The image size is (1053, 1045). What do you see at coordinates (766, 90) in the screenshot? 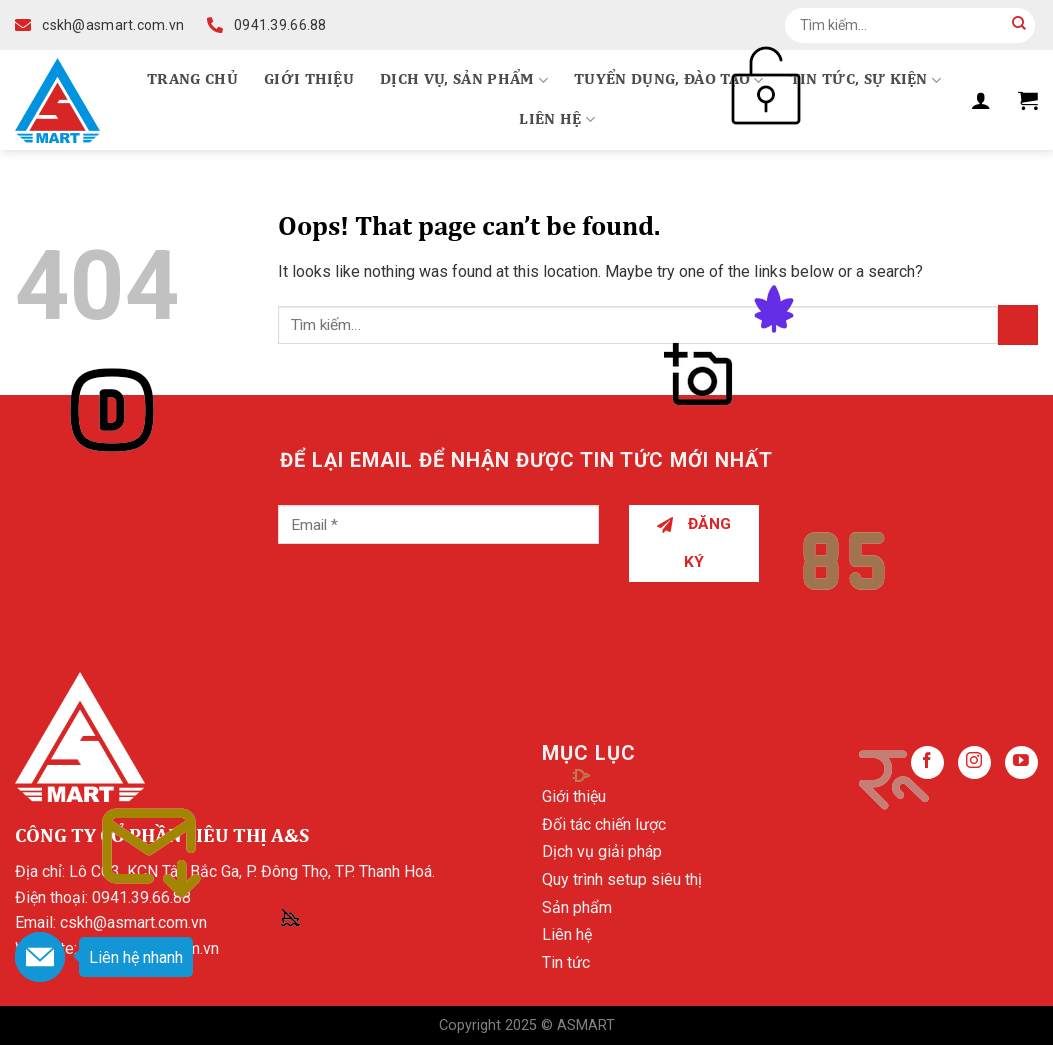
I see `unlocked or unsecured state` at bounding box center [766, 90].